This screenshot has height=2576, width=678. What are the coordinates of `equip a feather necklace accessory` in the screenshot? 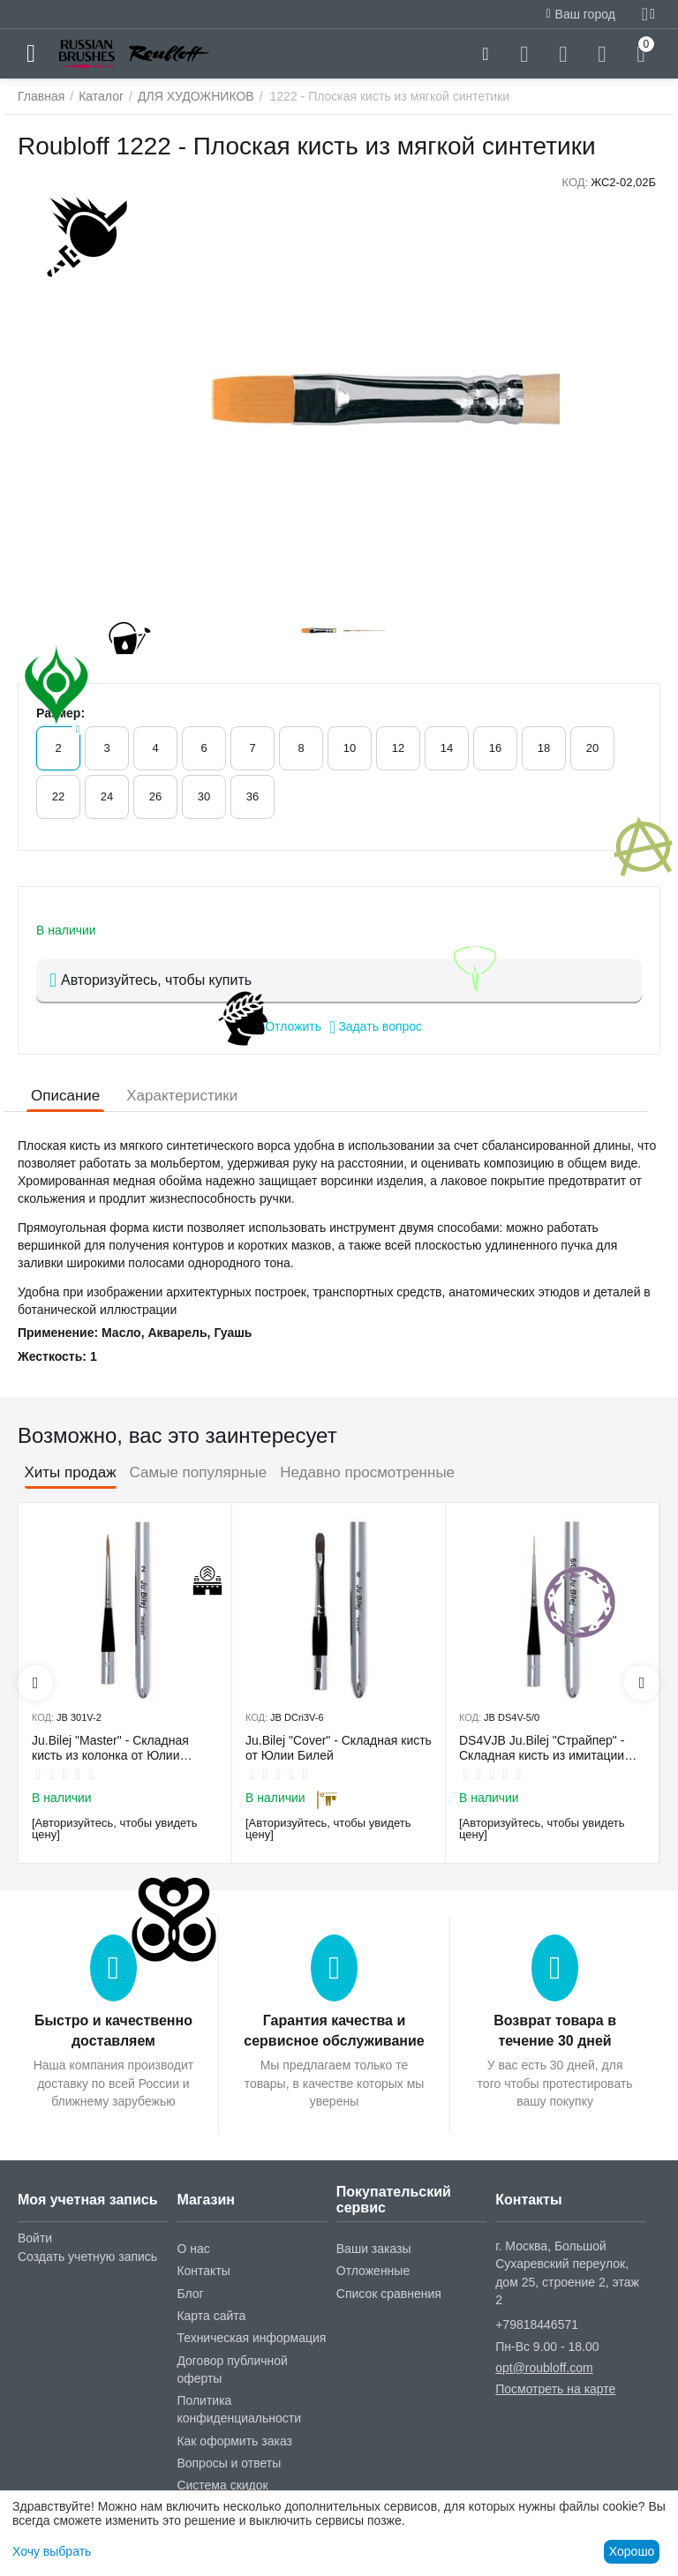 It's located at (475, 969).